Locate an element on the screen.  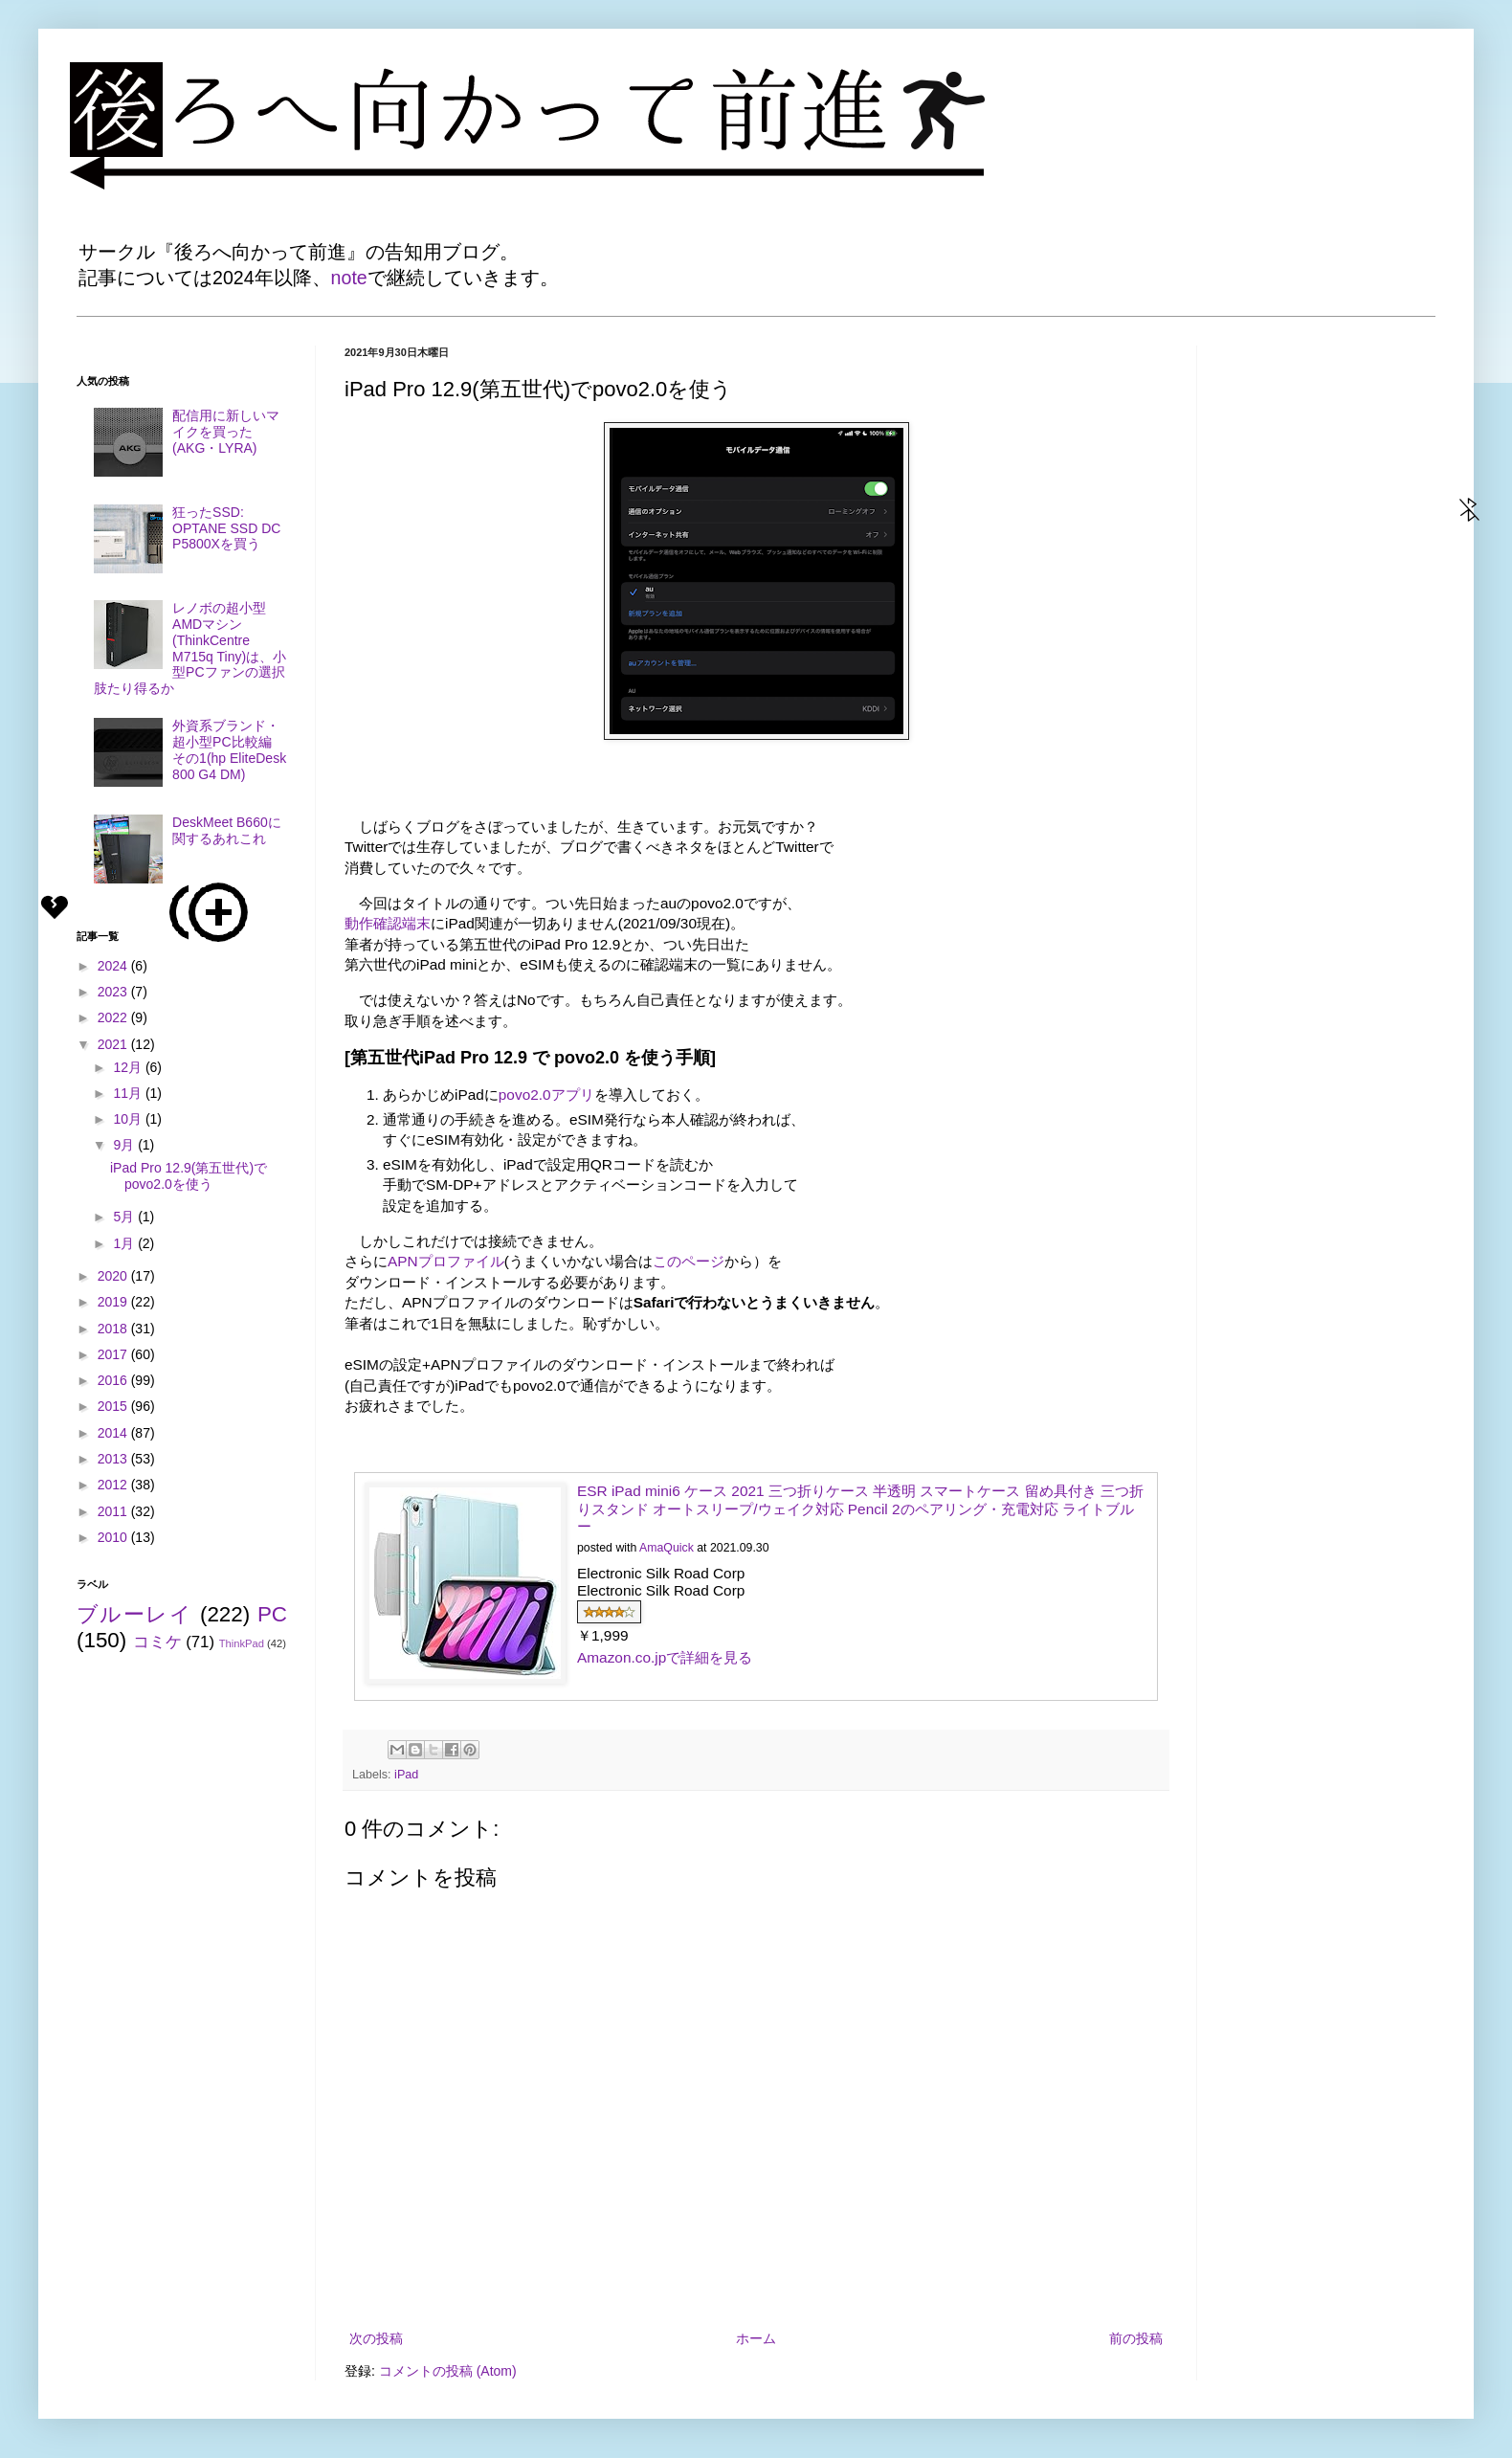
unlike or remove from favorites is located at coordinates (55, 906).